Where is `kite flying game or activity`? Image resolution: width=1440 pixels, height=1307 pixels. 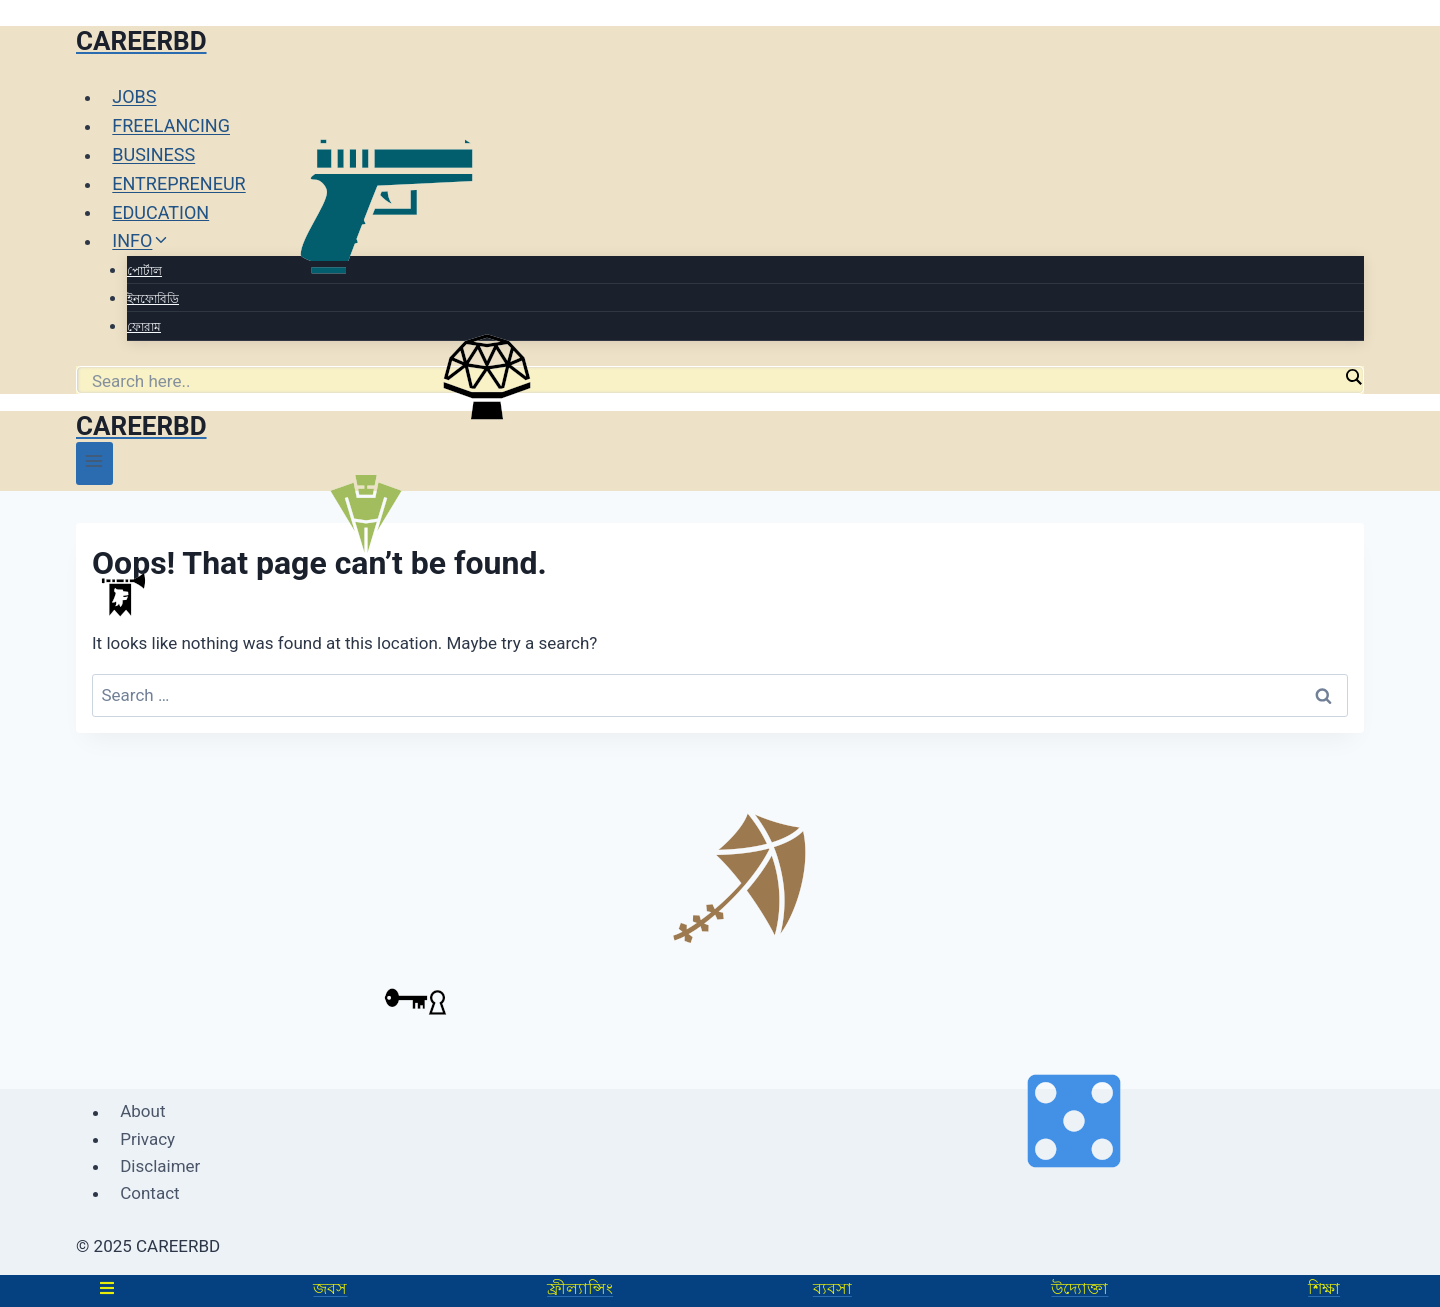 kite flying game or activity is located at coordinates (743, 875).